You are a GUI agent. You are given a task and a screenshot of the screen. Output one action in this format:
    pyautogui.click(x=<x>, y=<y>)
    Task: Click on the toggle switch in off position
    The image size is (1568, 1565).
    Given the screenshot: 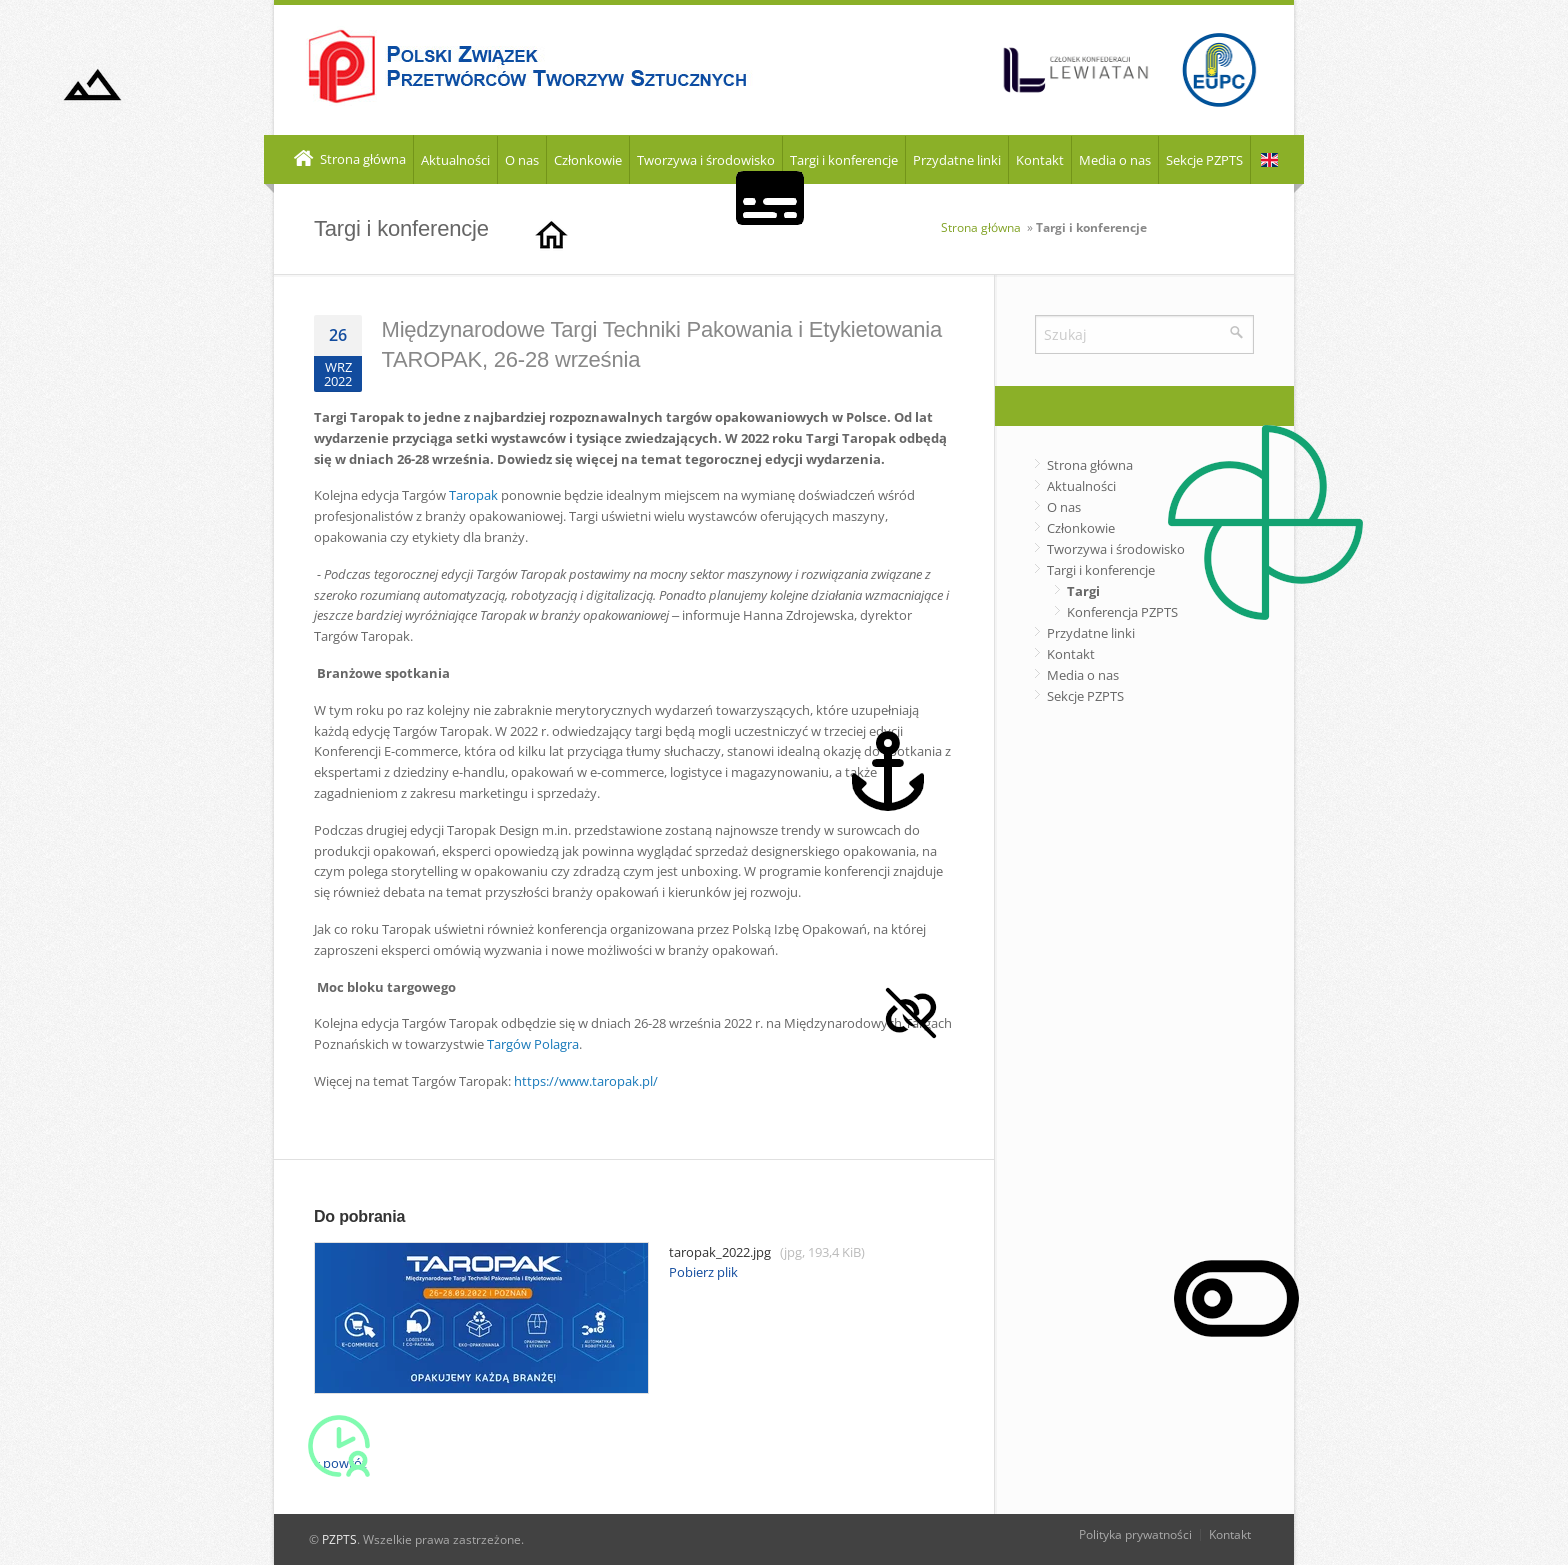 What is the action you would take?
    pyautogui.click(x=1236, y=1298)
    